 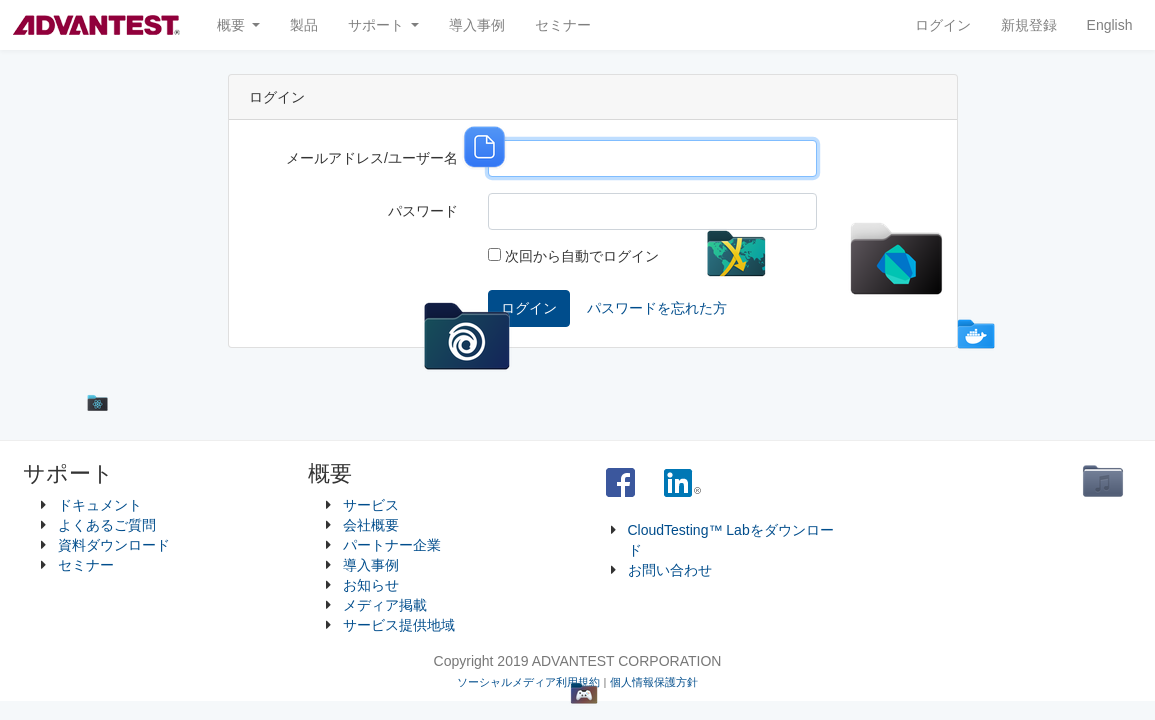 I want to click on open document preferences, so click(x=484, y=147).